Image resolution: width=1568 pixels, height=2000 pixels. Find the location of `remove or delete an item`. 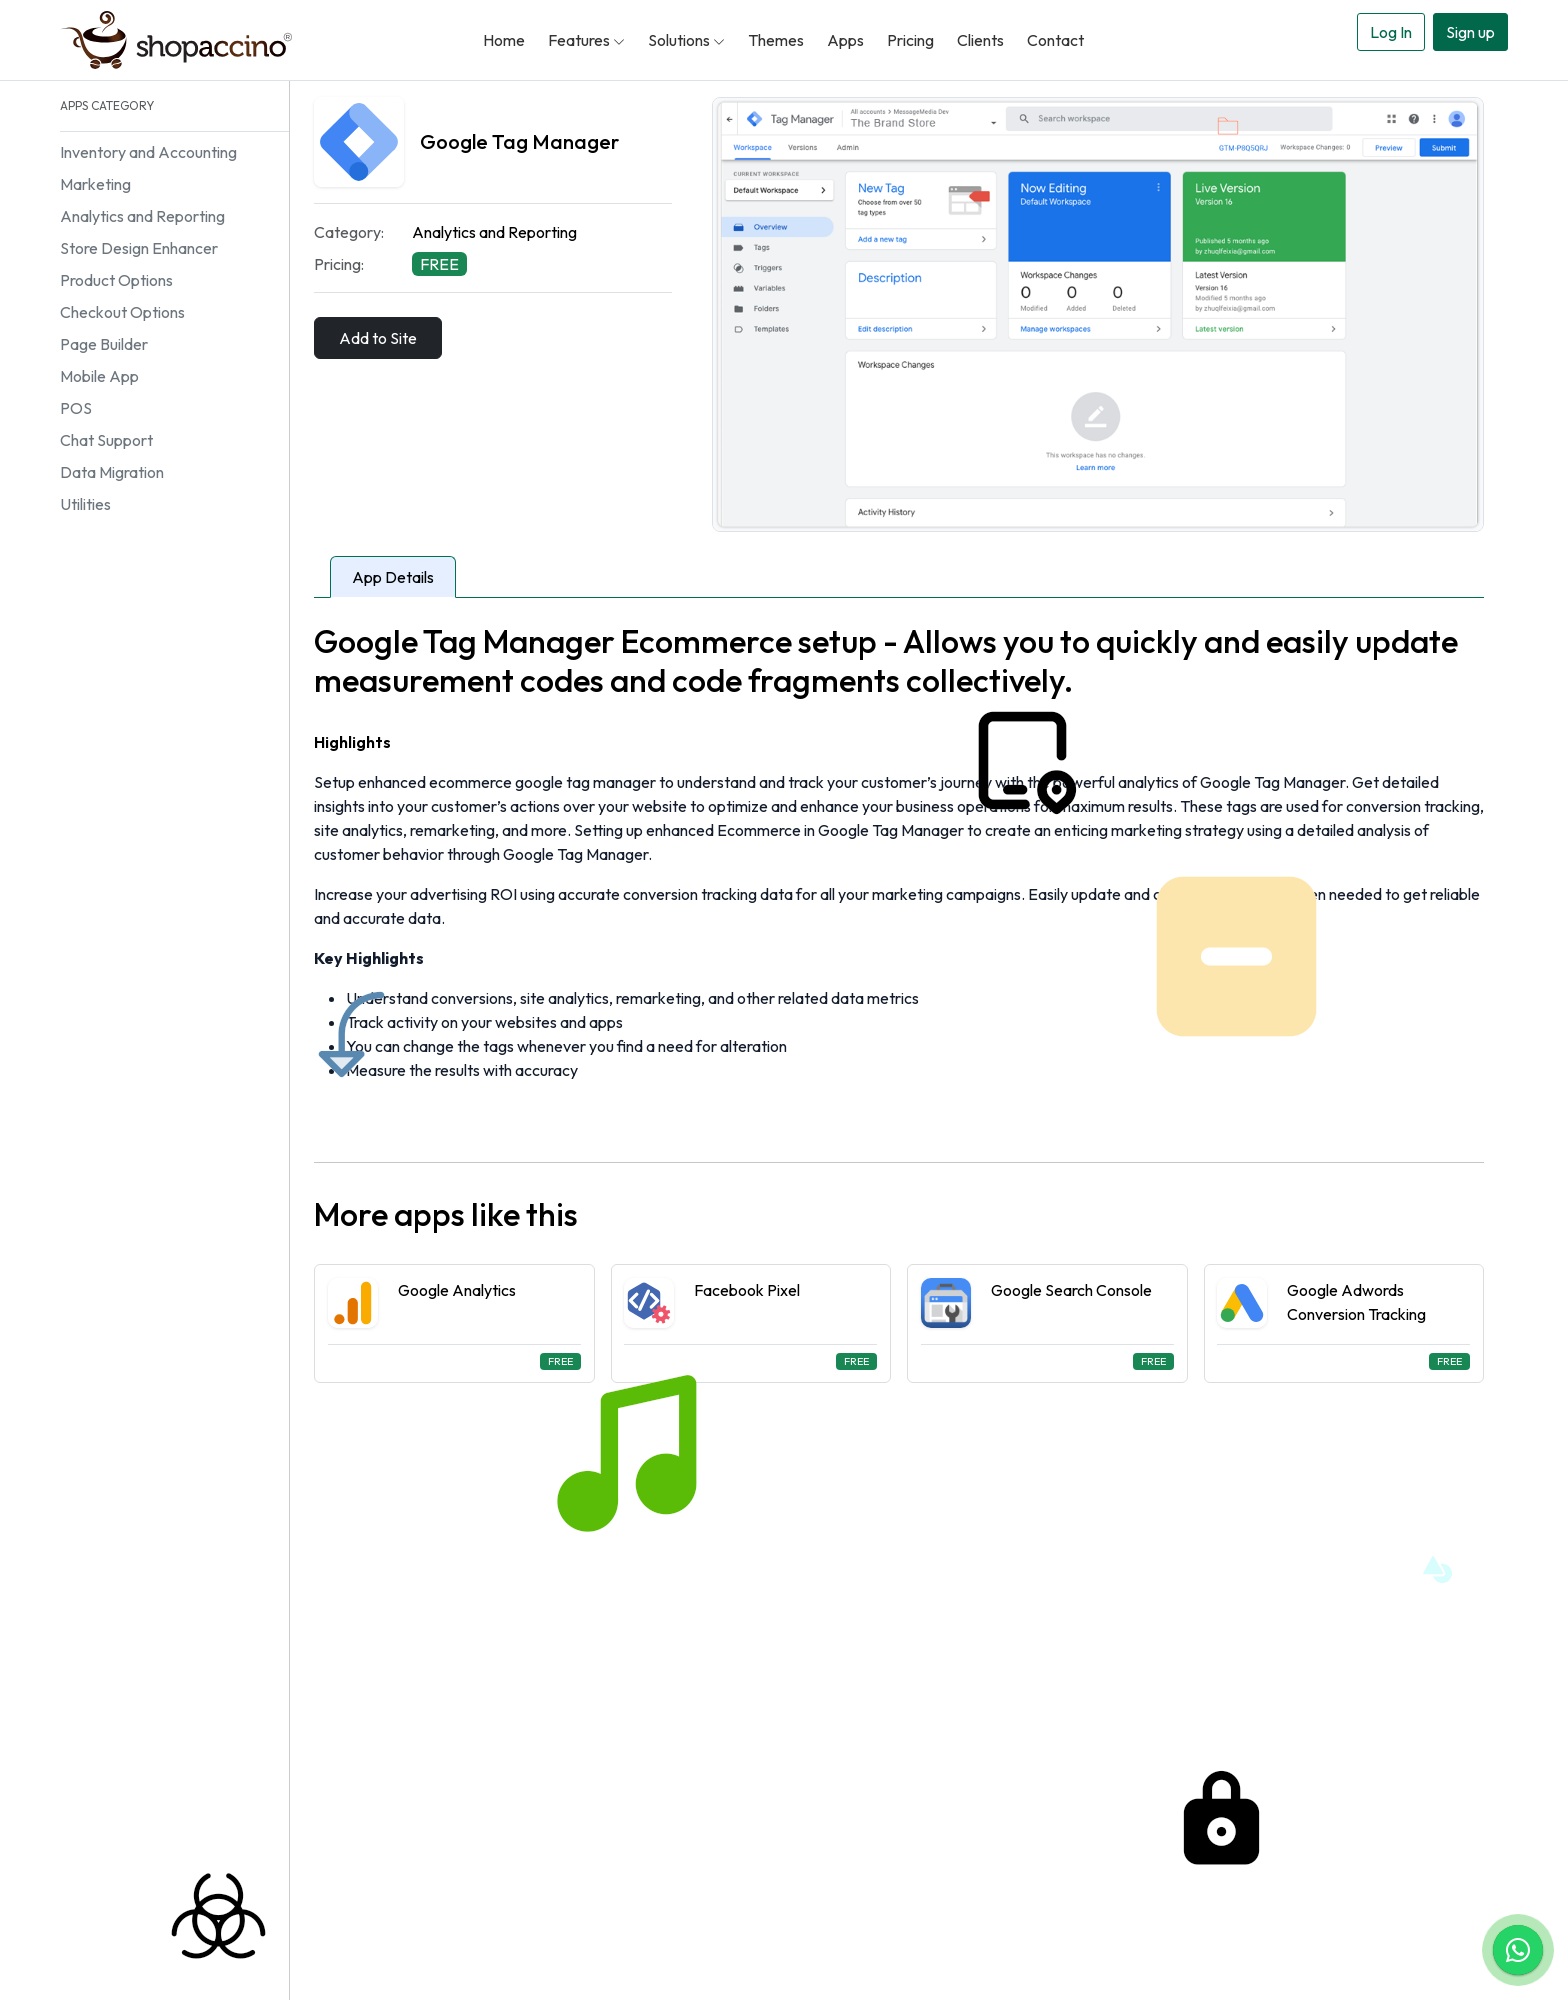

remove or delete an item is located at coordinates (1236, 956).